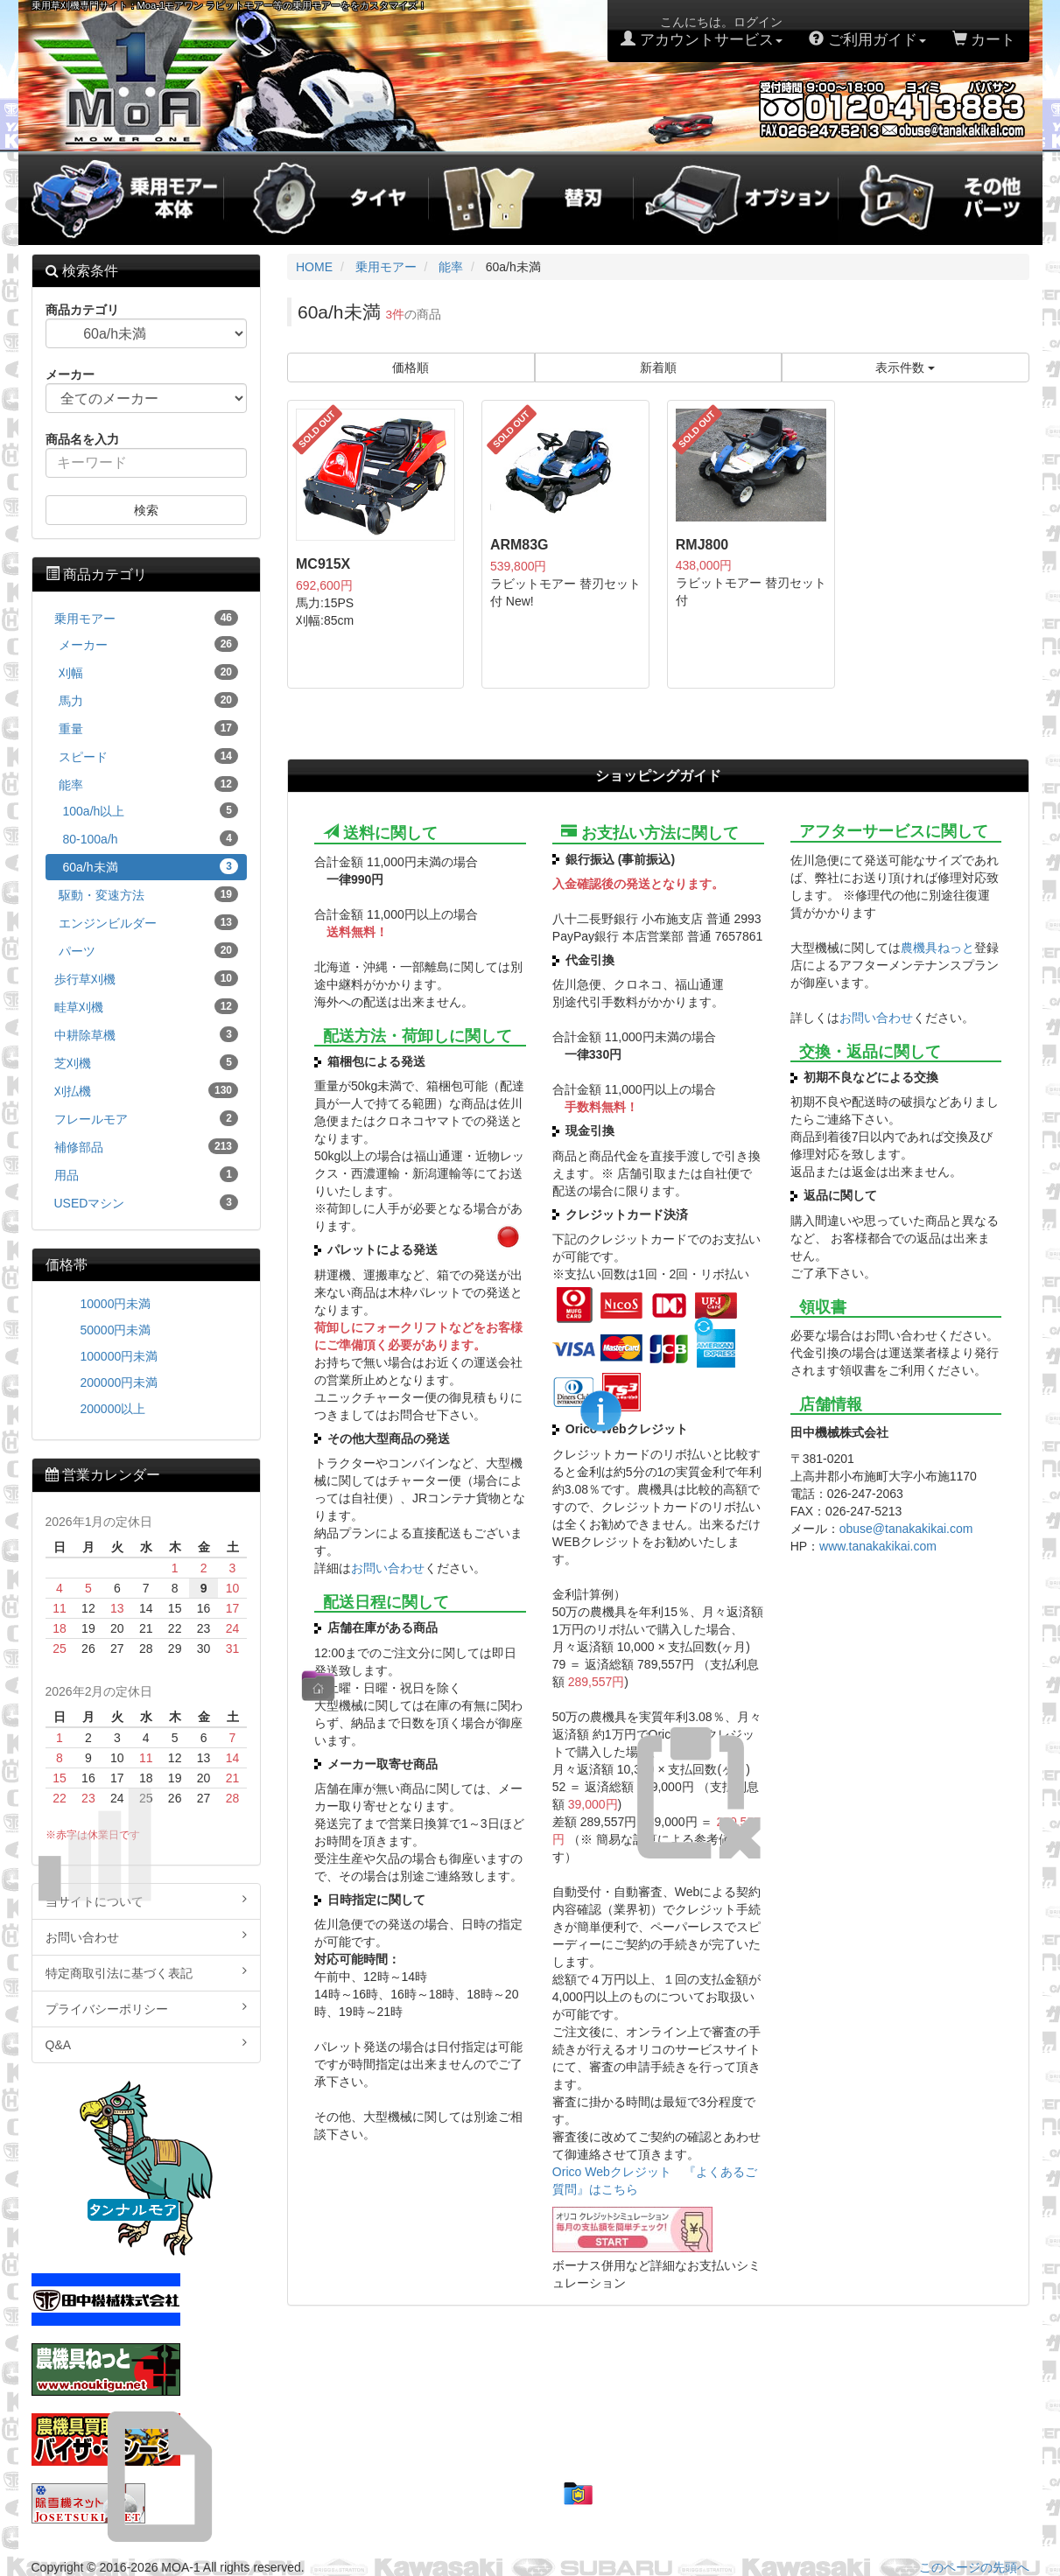  Describe the element at coordinates (704, 1326) in the screenshot. I see `indicates file is syncing with shared folder` at that location.